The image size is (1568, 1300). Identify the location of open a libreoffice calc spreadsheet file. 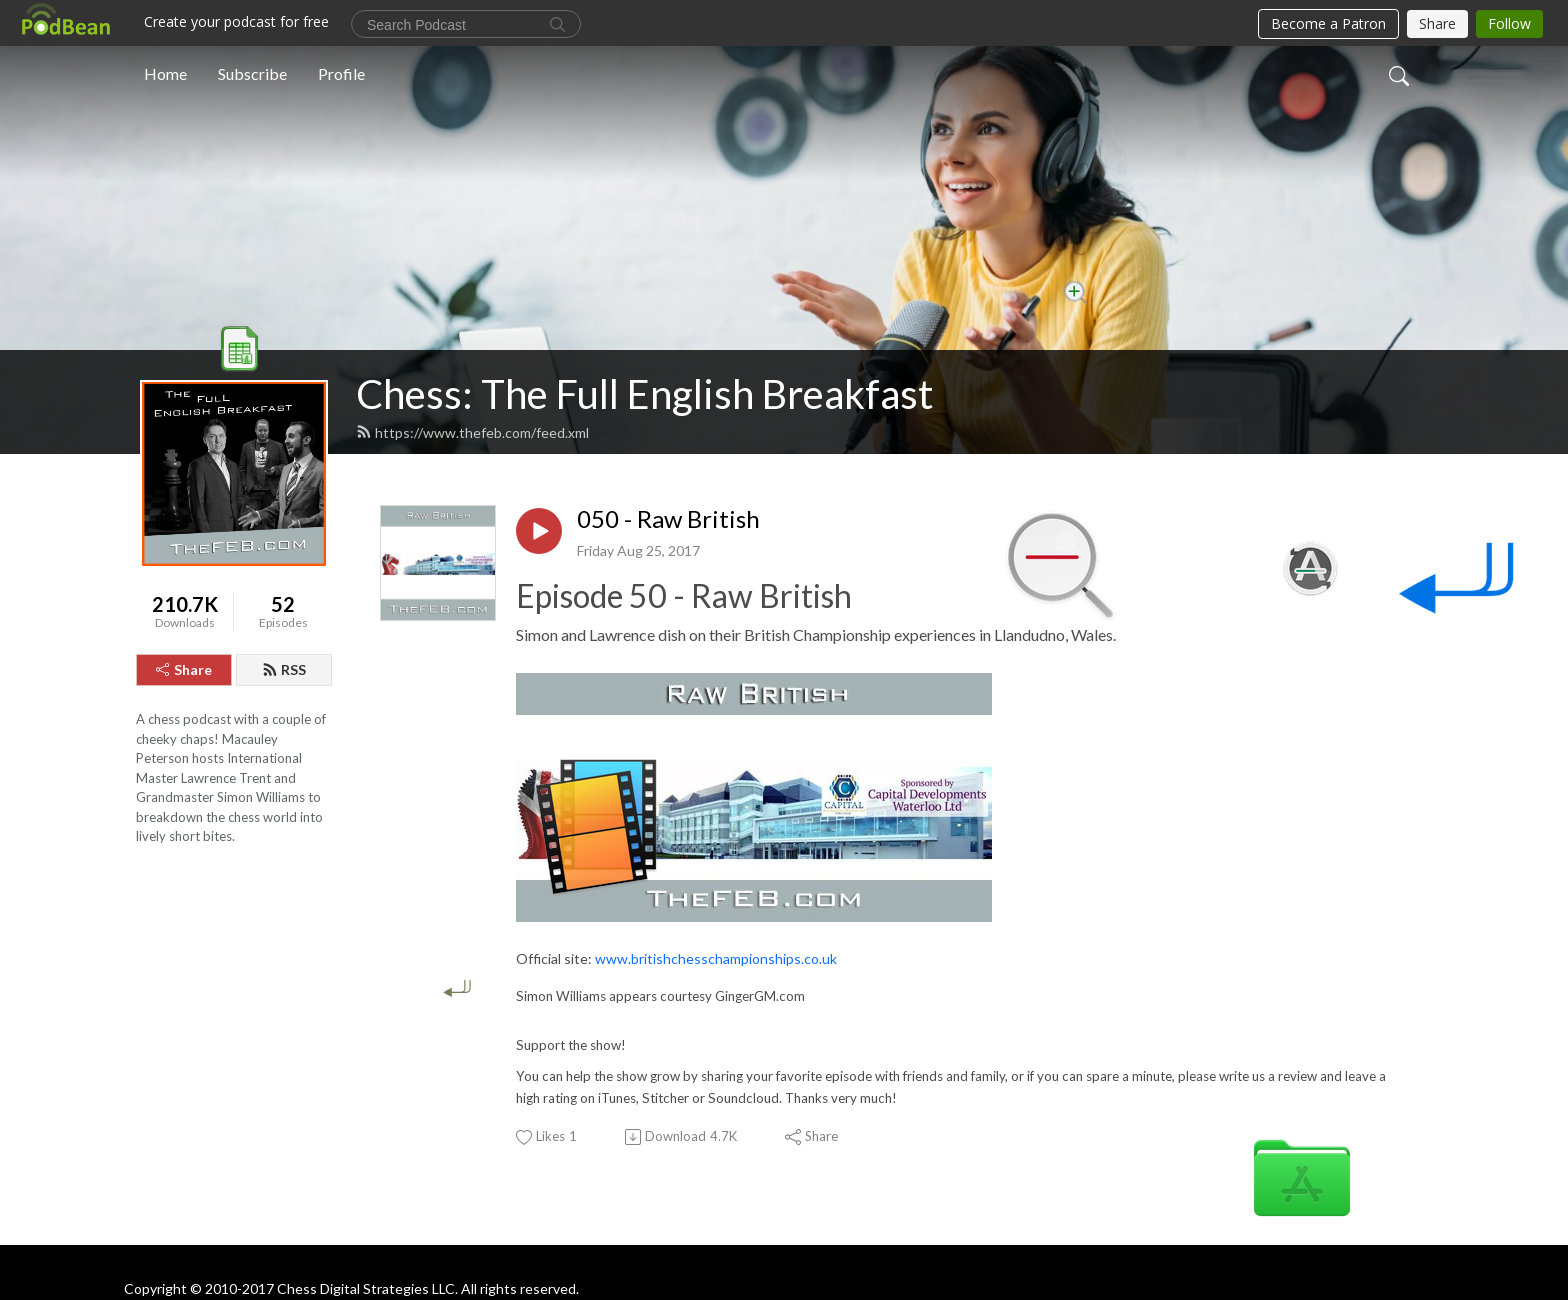
(239, 348).